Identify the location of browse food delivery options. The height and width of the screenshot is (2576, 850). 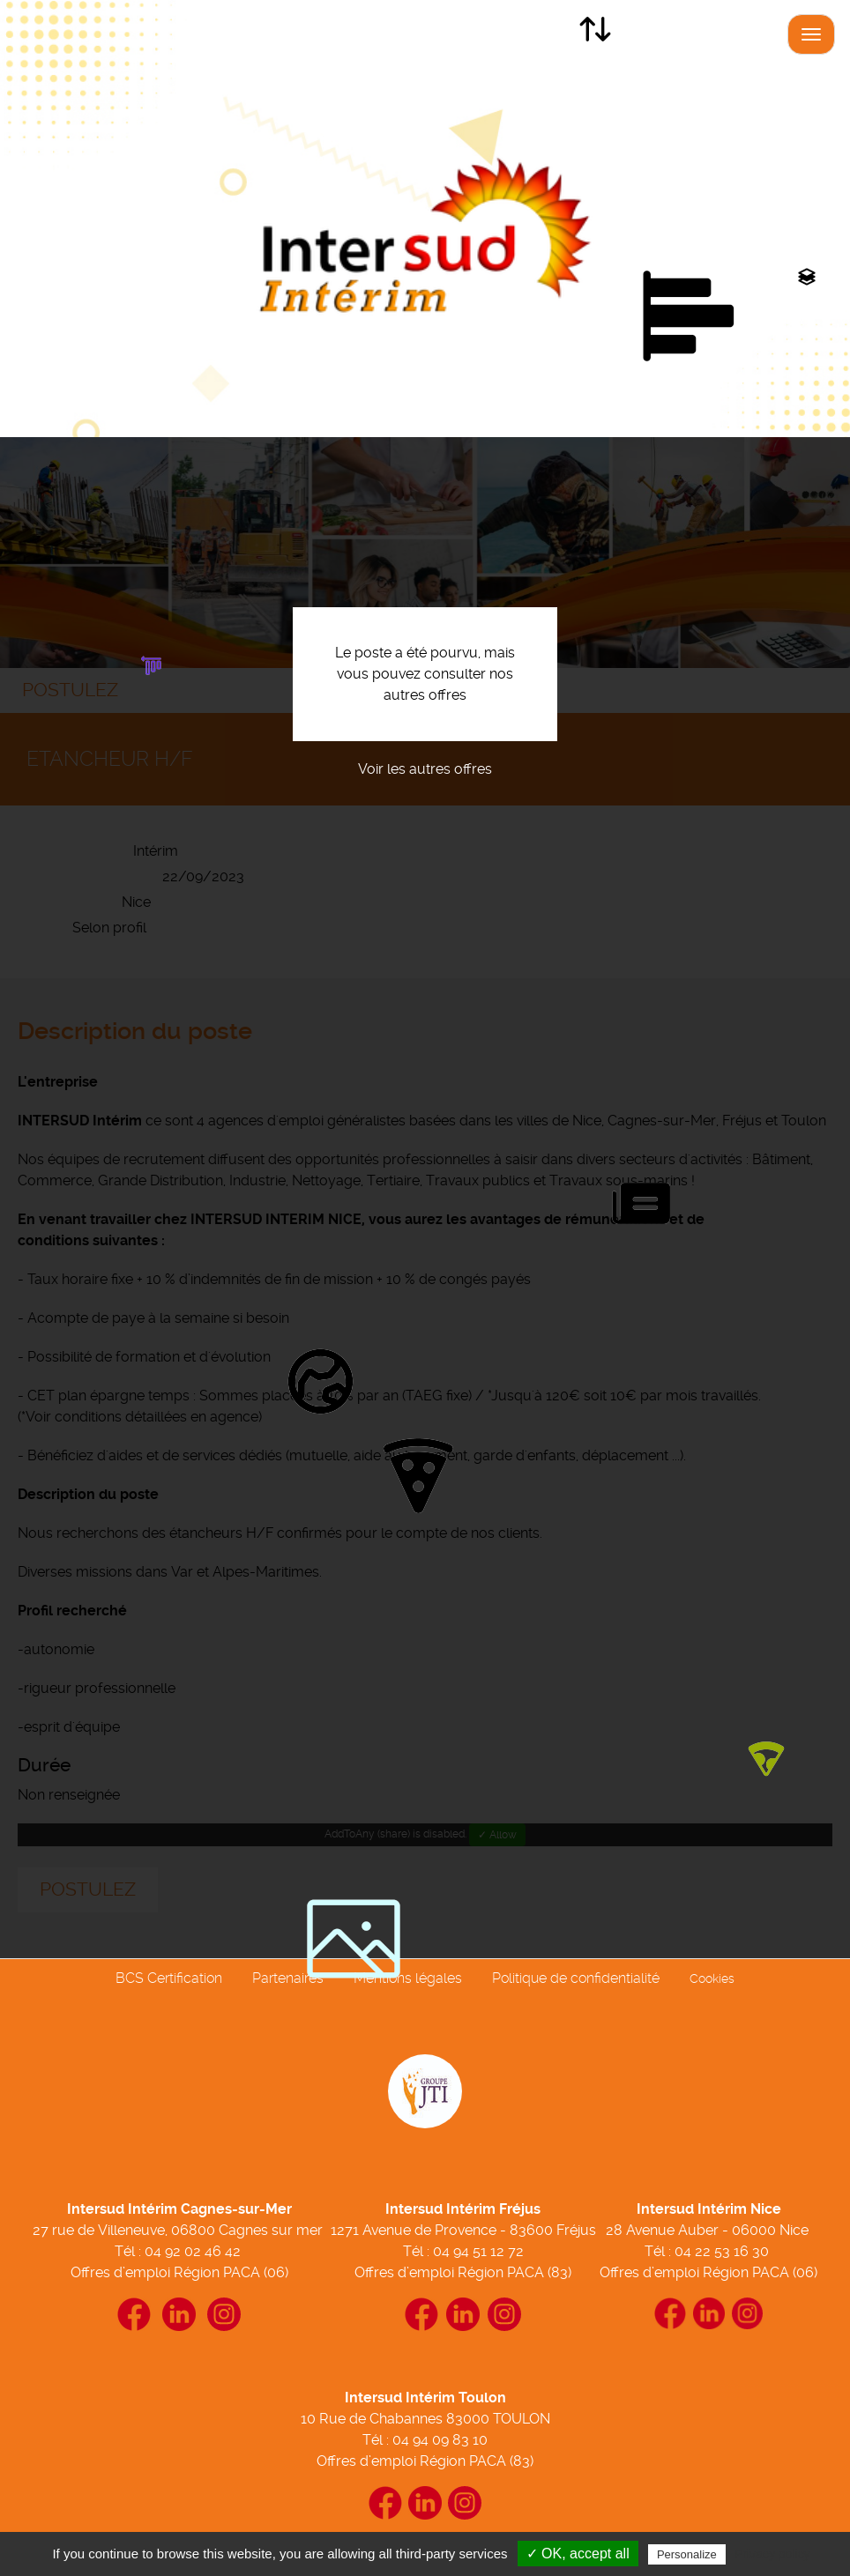
(418, 1475).